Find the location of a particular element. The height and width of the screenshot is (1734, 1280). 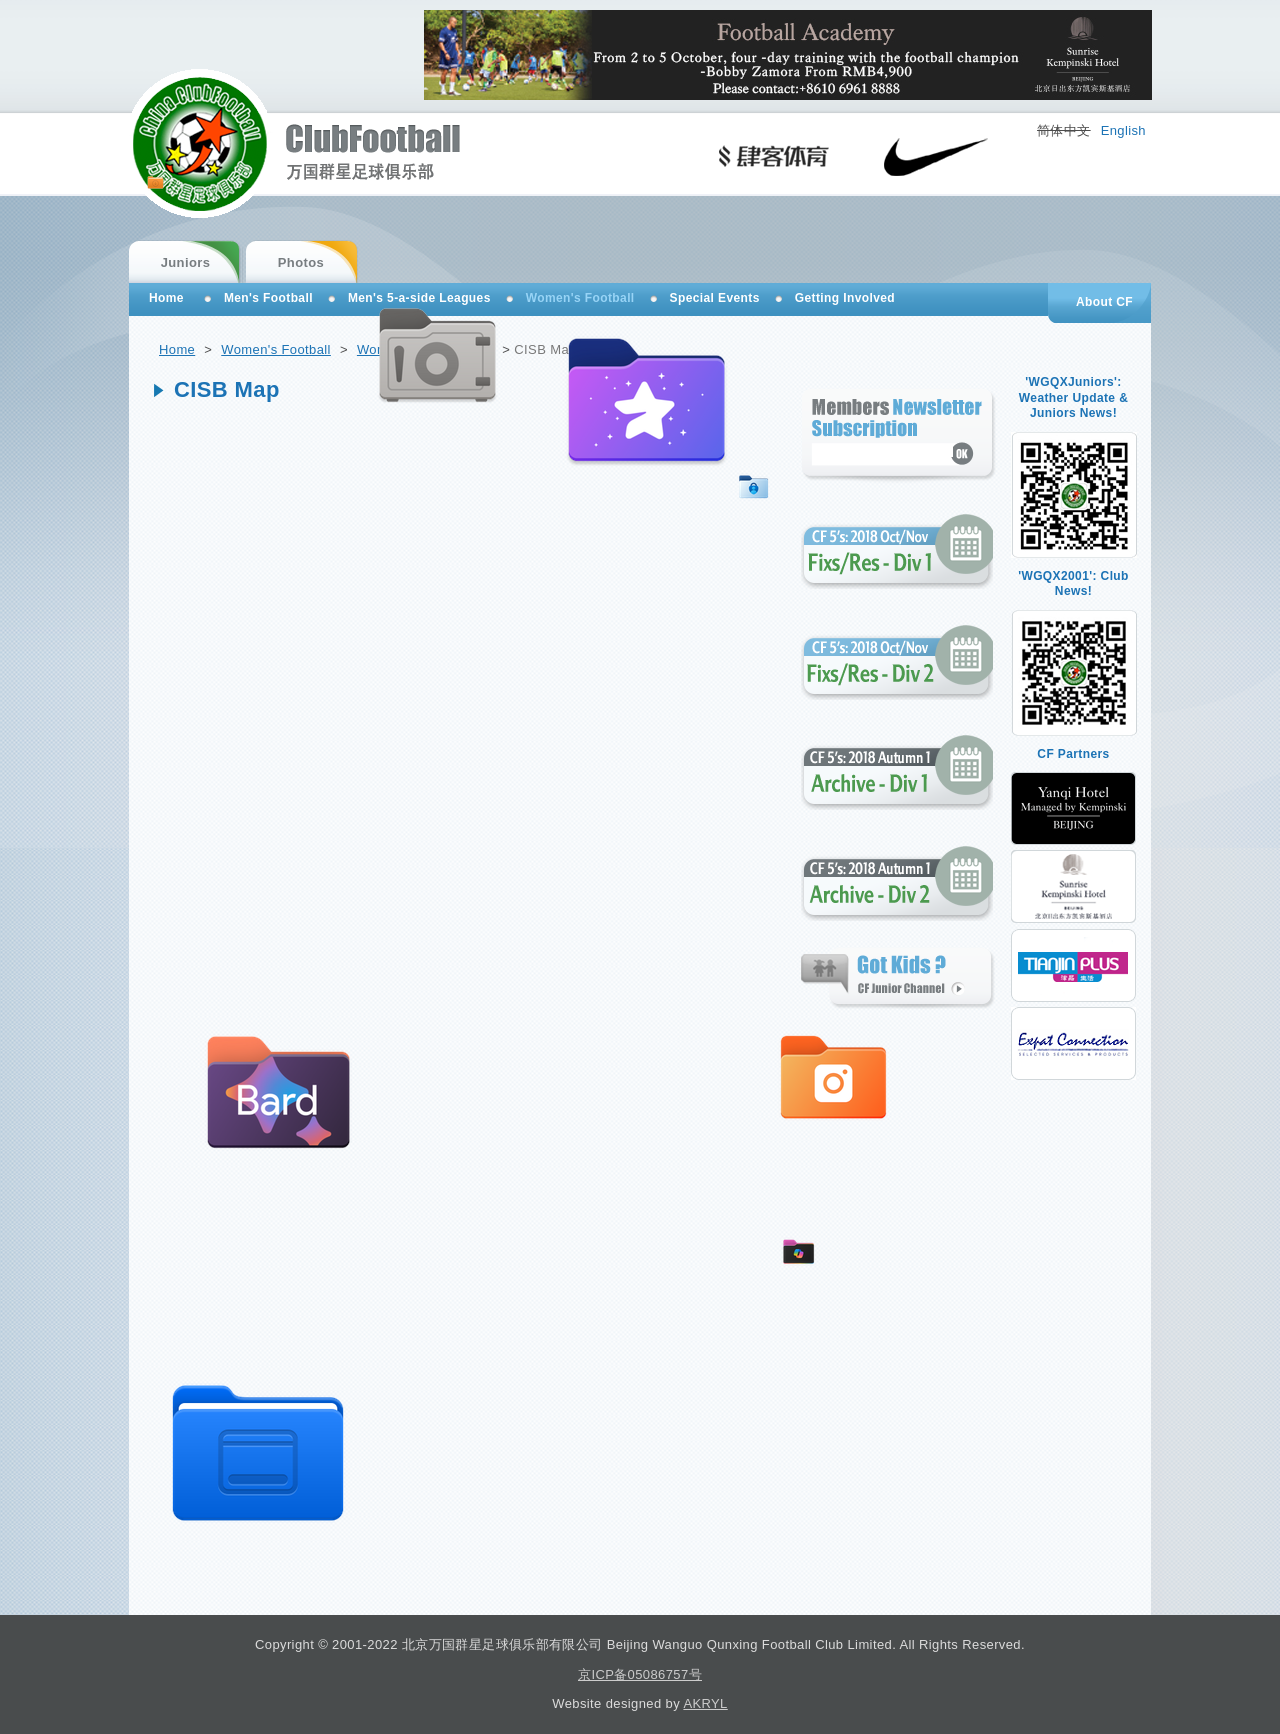

open desktop folder is located at coordinates (258, 1453).